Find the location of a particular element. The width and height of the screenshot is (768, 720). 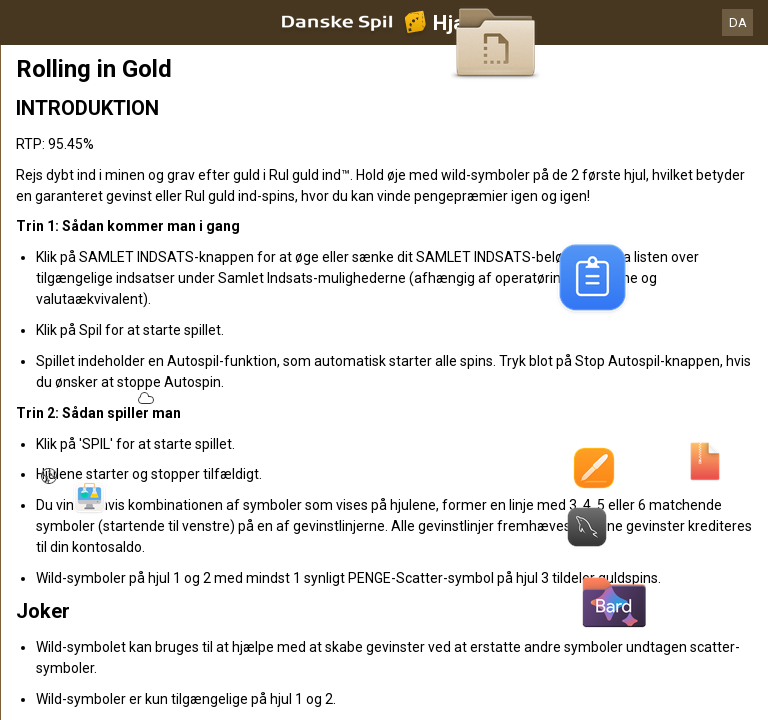

open formatlab application is located at coordinates (89, 496).